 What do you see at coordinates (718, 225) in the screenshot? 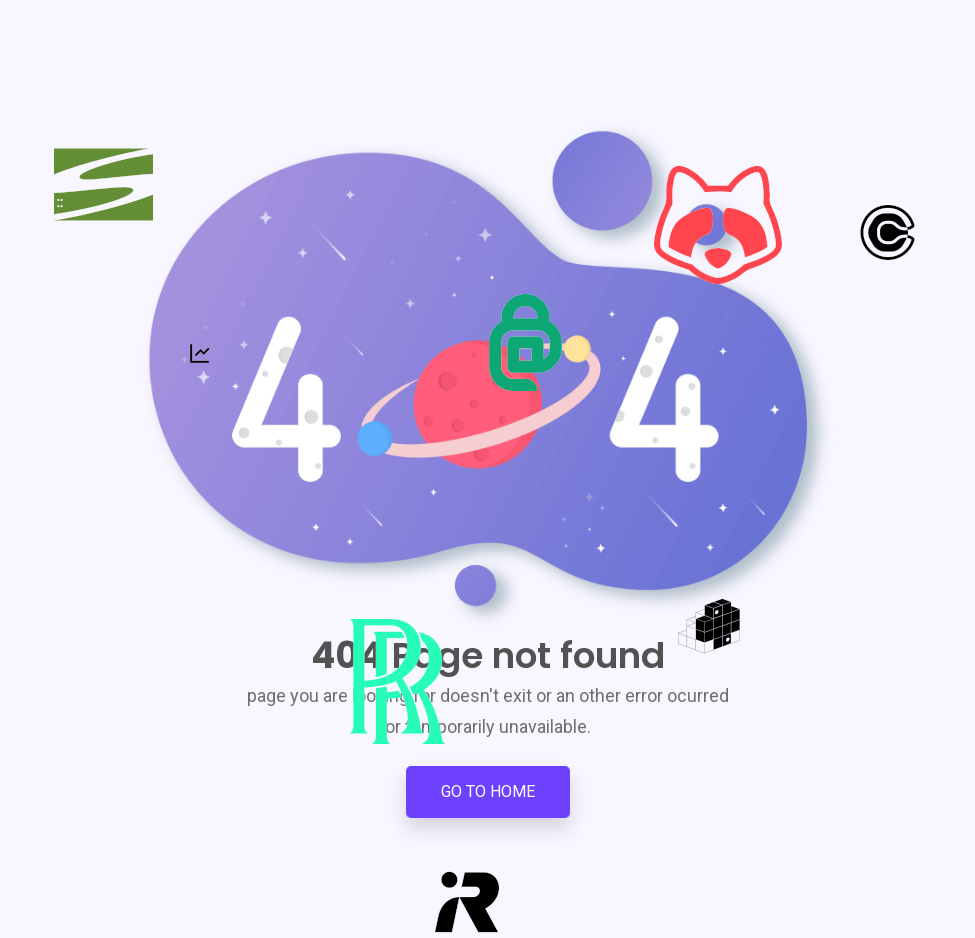
I see `open protocols.io website or app` at bounding box center [718, 225].